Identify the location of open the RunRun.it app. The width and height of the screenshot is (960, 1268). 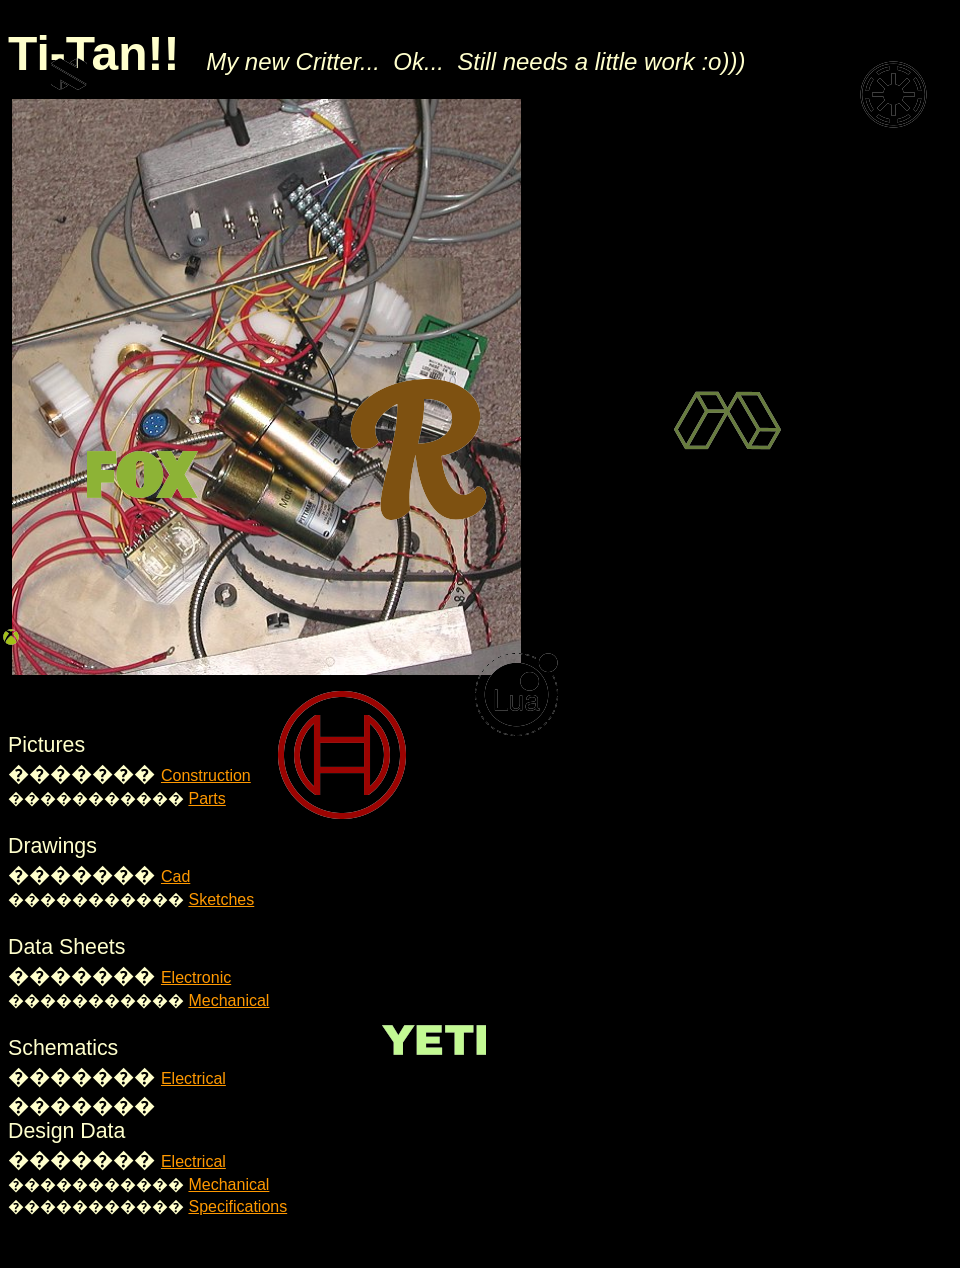
(418, 449).